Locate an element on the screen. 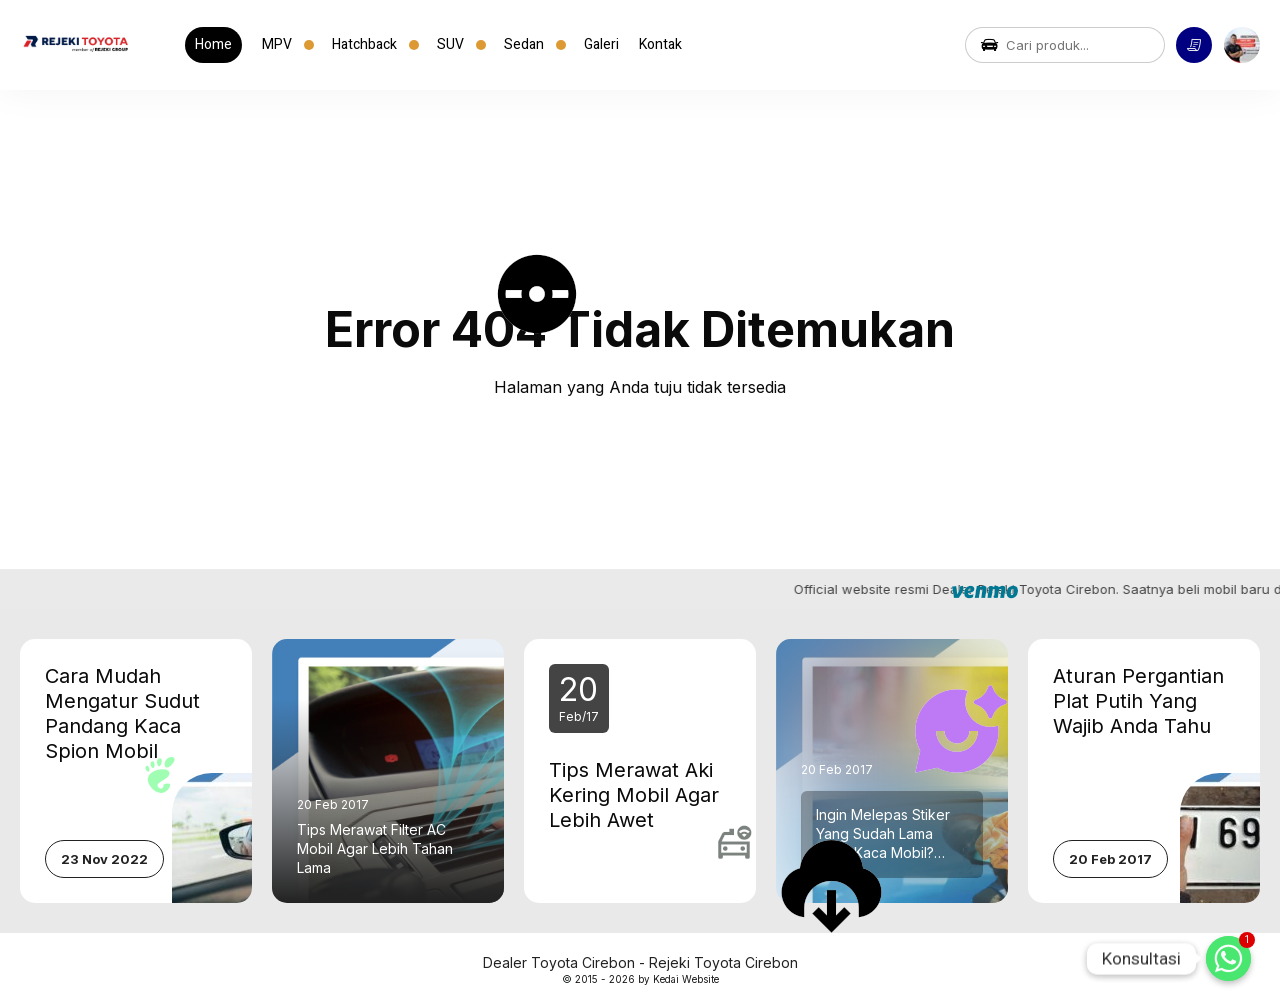 Image resolution: width=1280 pixels, height=1006 pixels. open the venmo app is located at coordinates (985, 592).